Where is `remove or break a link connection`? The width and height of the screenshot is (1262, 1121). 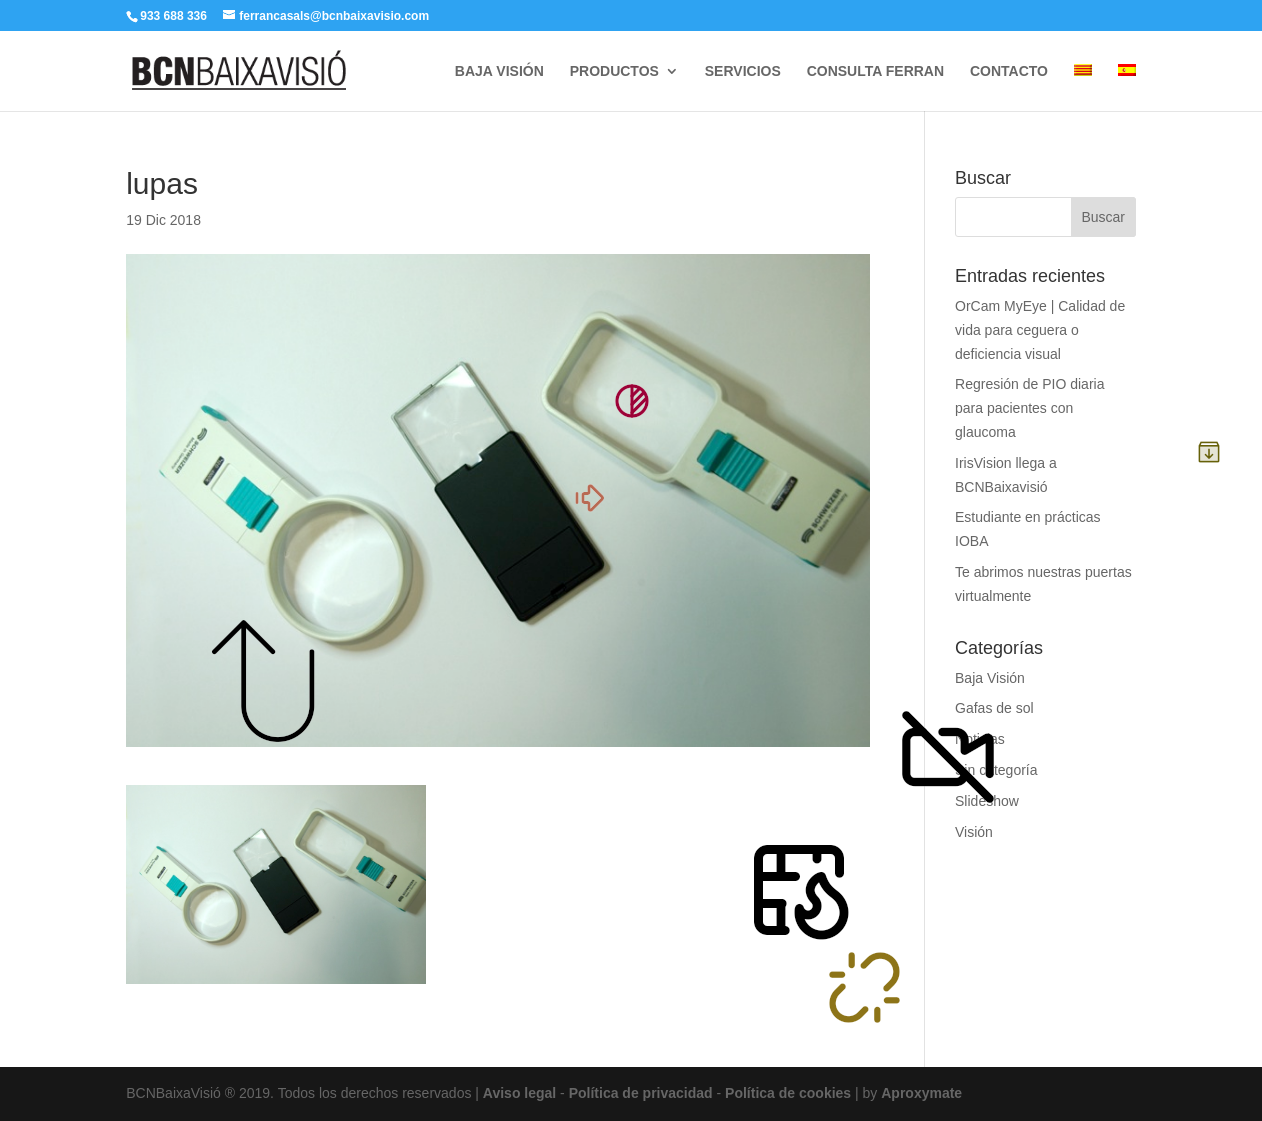
remove or break a link connection is located at coordinates (864, 987).